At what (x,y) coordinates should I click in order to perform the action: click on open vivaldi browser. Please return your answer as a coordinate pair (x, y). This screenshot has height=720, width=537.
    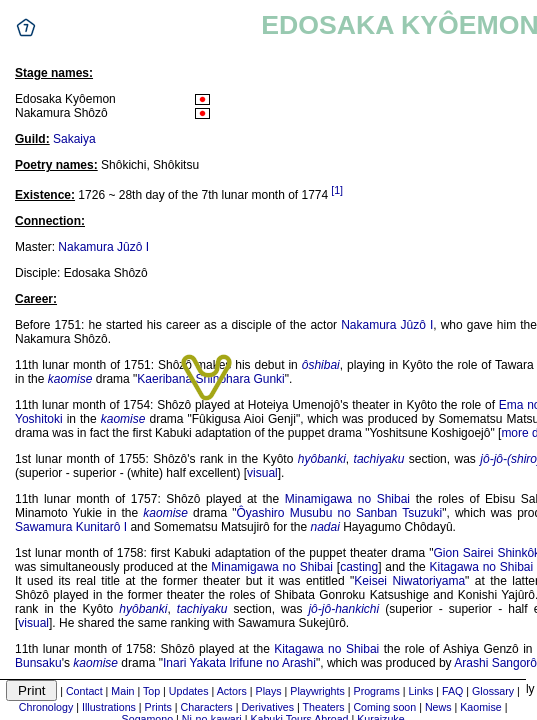
    Looking at the image, I should click on (206, 377).